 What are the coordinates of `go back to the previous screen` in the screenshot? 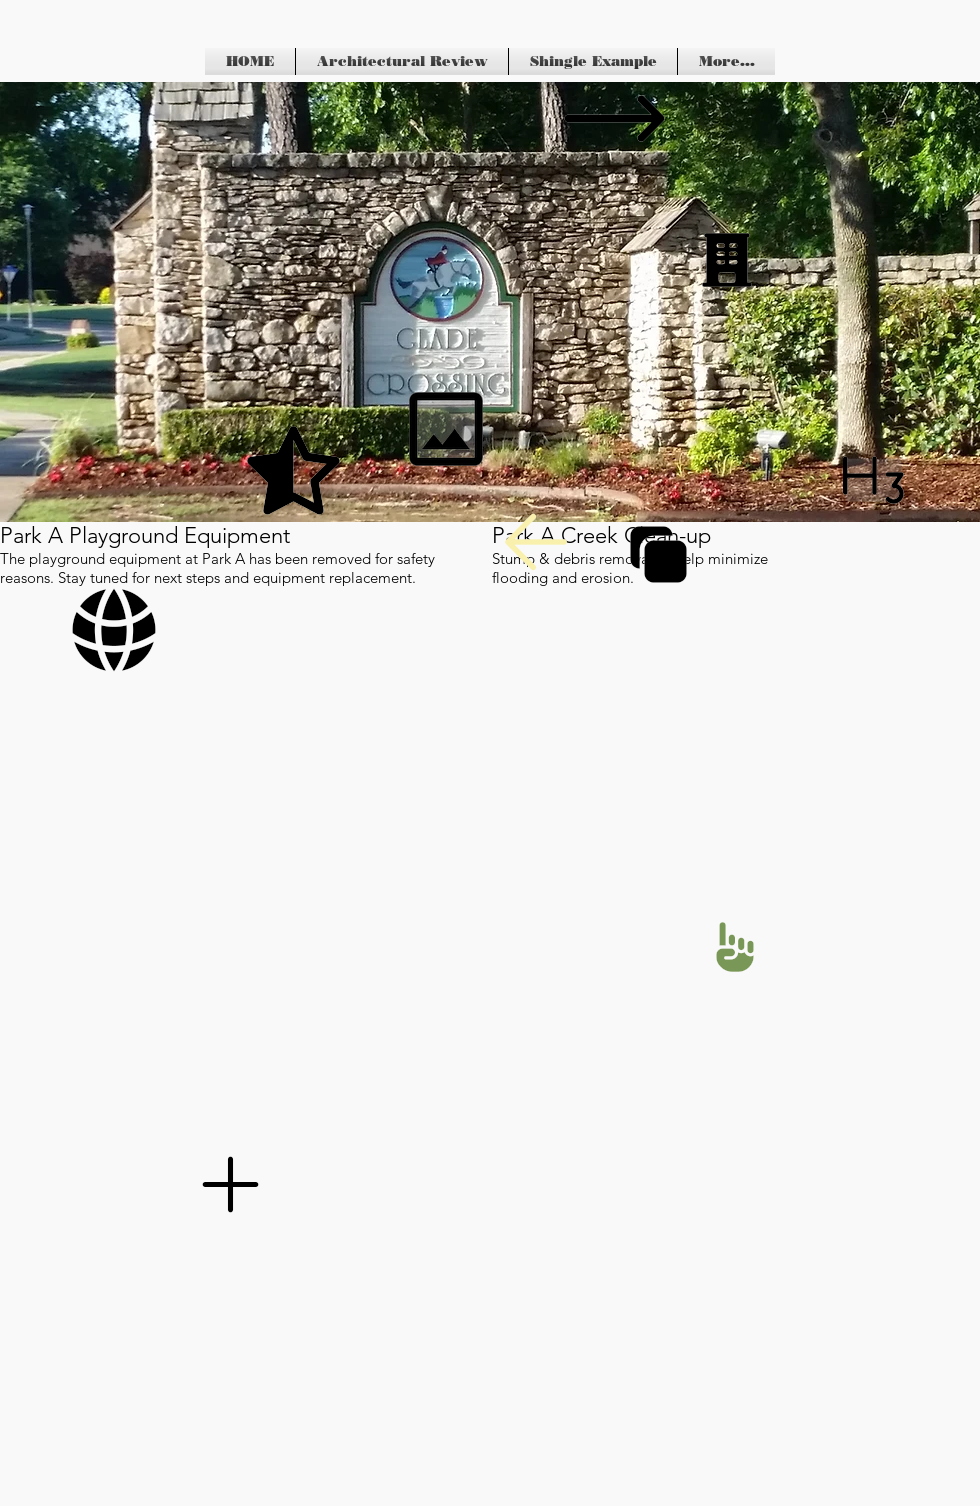 It's located at (536, 542).